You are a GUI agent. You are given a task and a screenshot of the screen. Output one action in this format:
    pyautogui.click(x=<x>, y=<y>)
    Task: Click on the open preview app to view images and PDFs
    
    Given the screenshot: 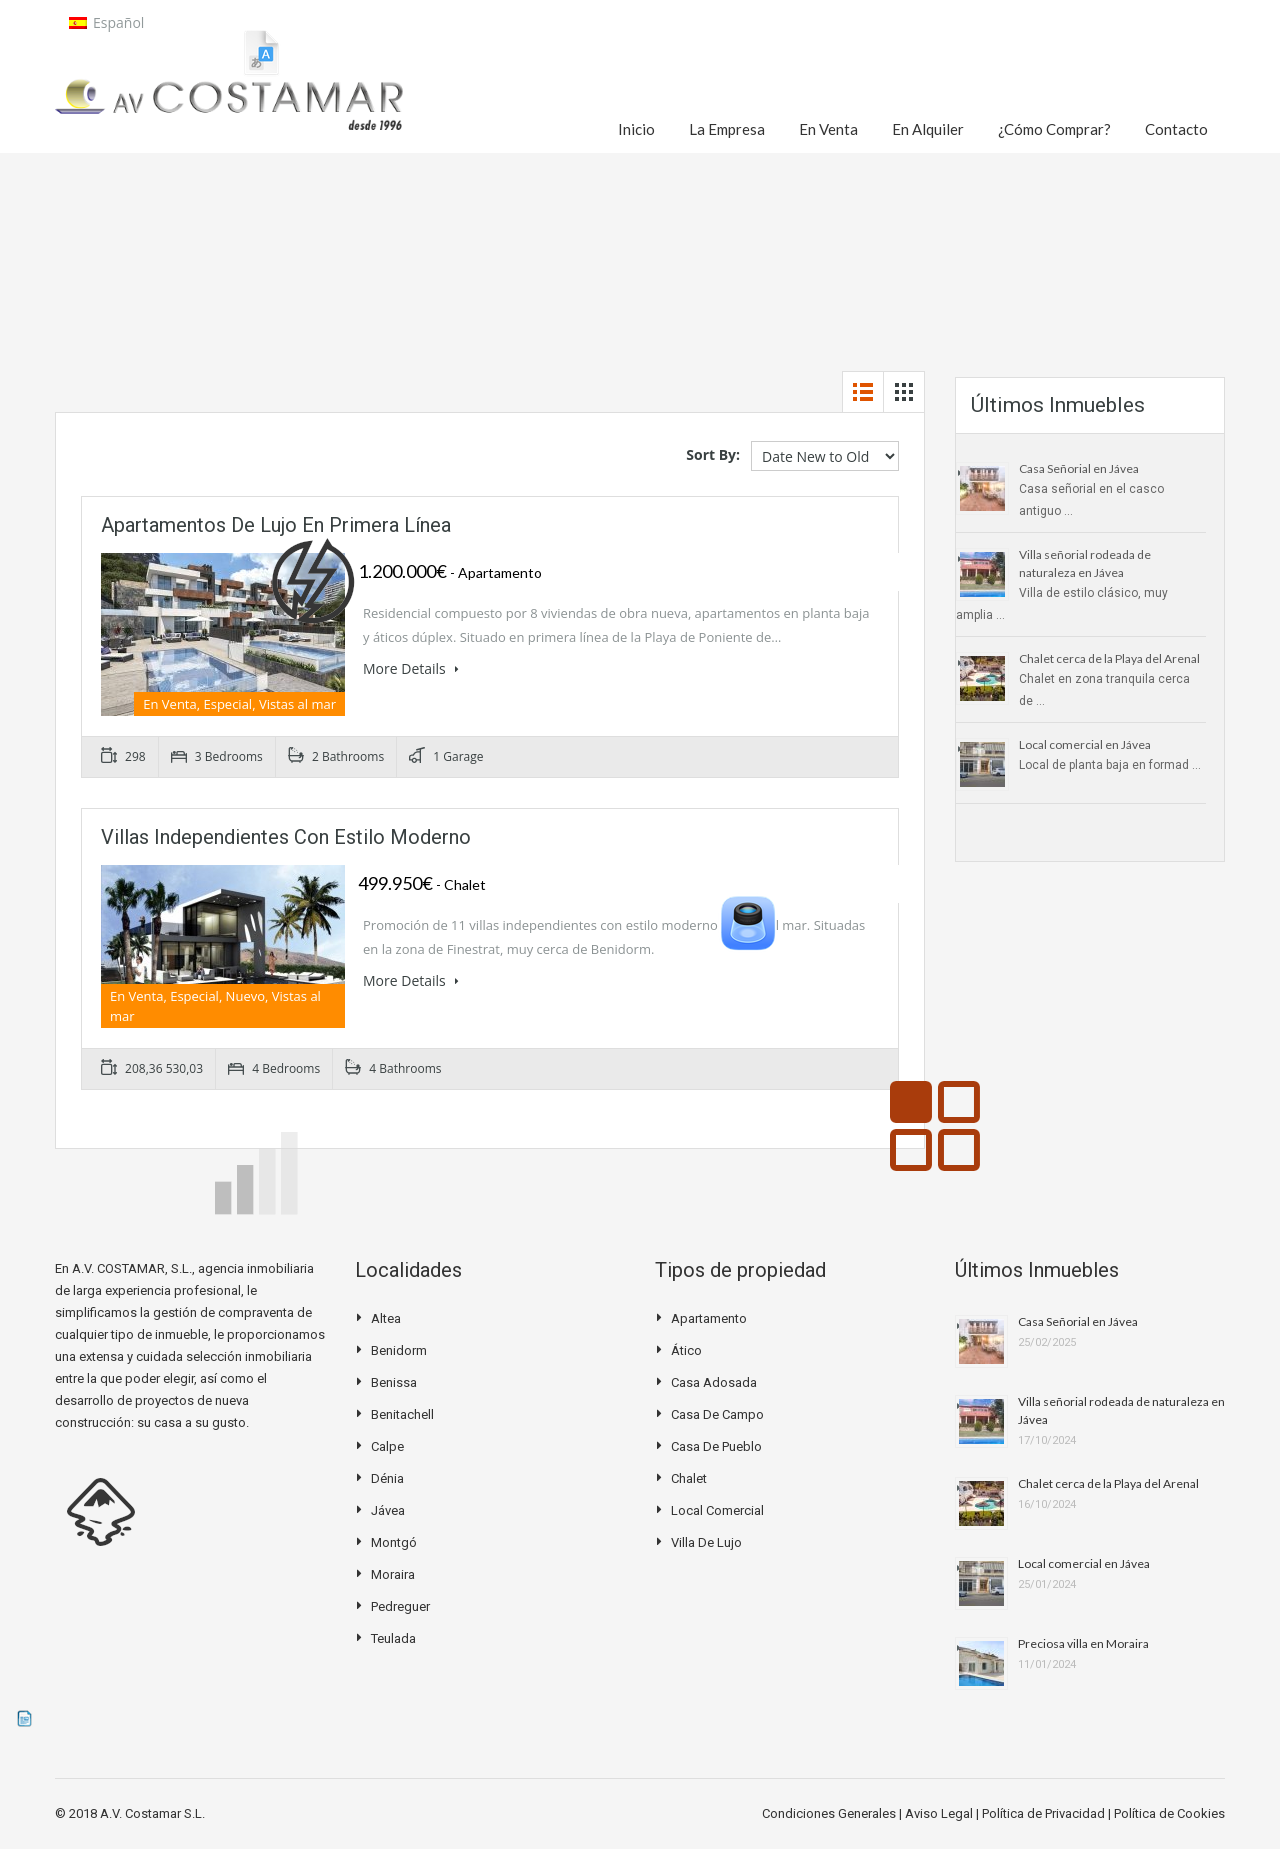 What is the action you would take?
    pyautogui.click(x=748, y=923)
    